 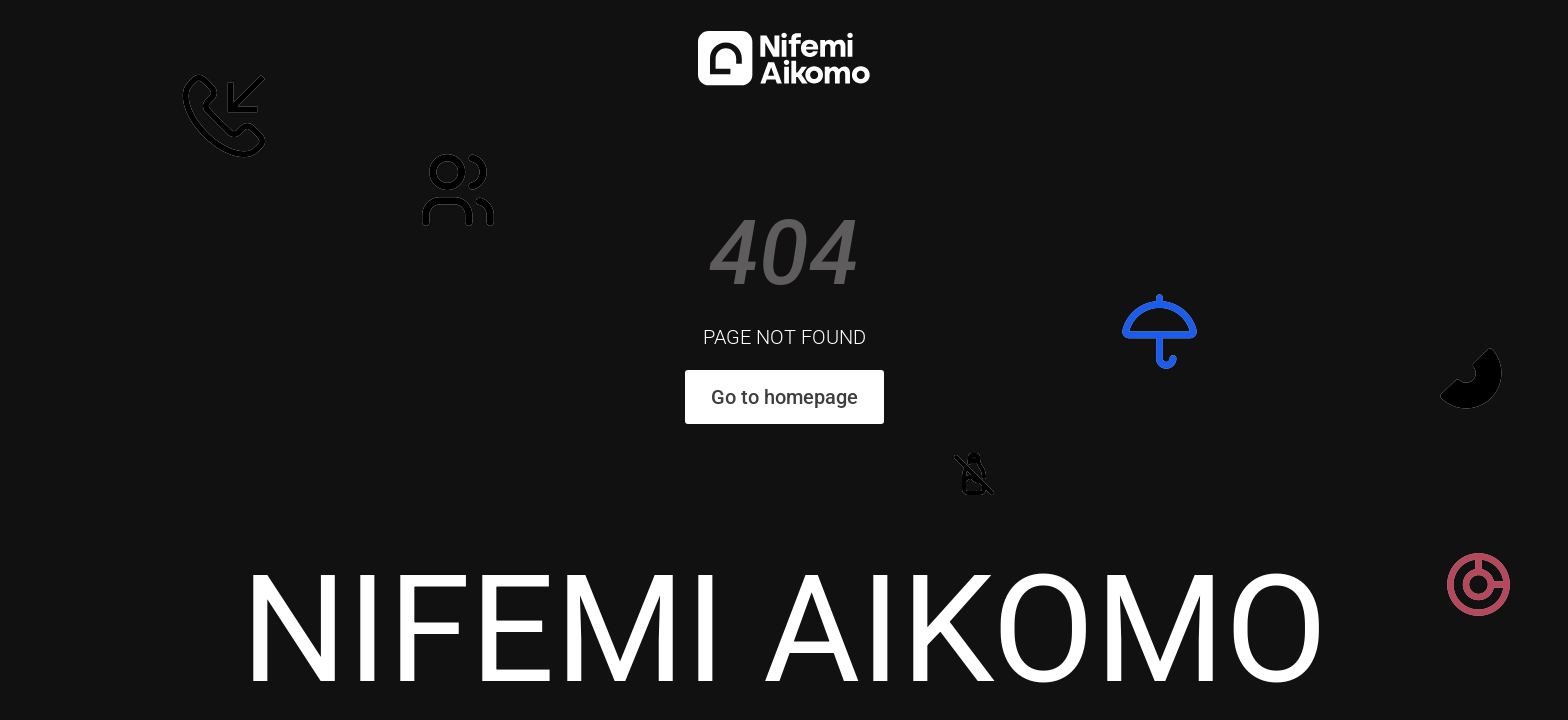 What do you see at coordinates (1478, 584) in the screenshot?
I see `view donut chart analytics` at bounding box center [1478, 584].